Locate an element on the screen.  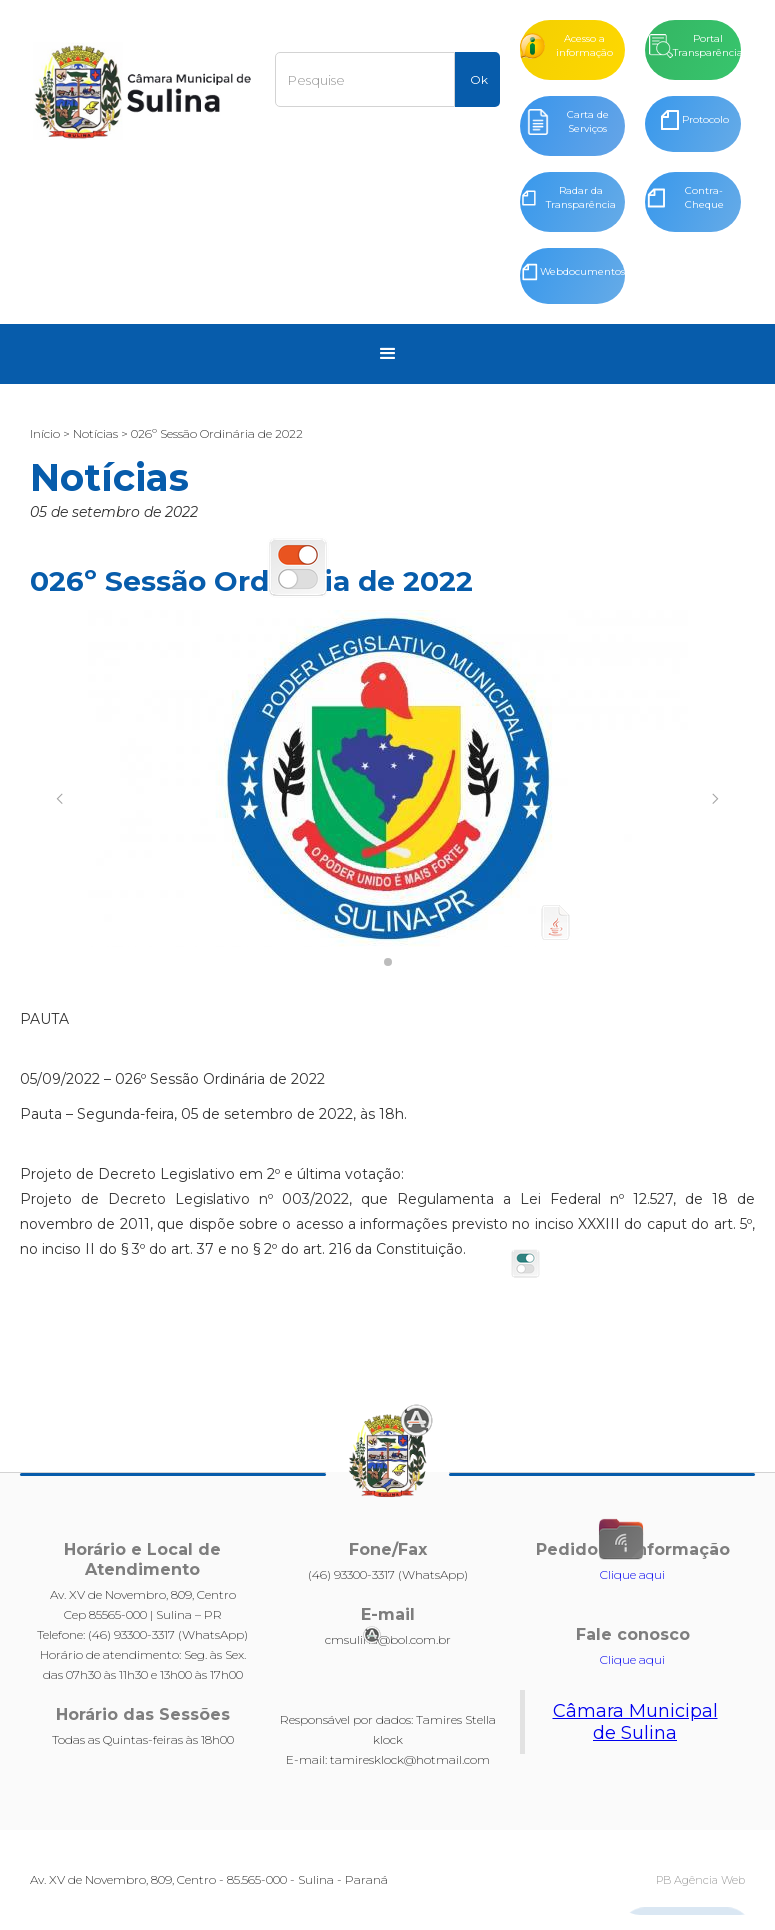
java source code file is located at coordinates (555, 922).